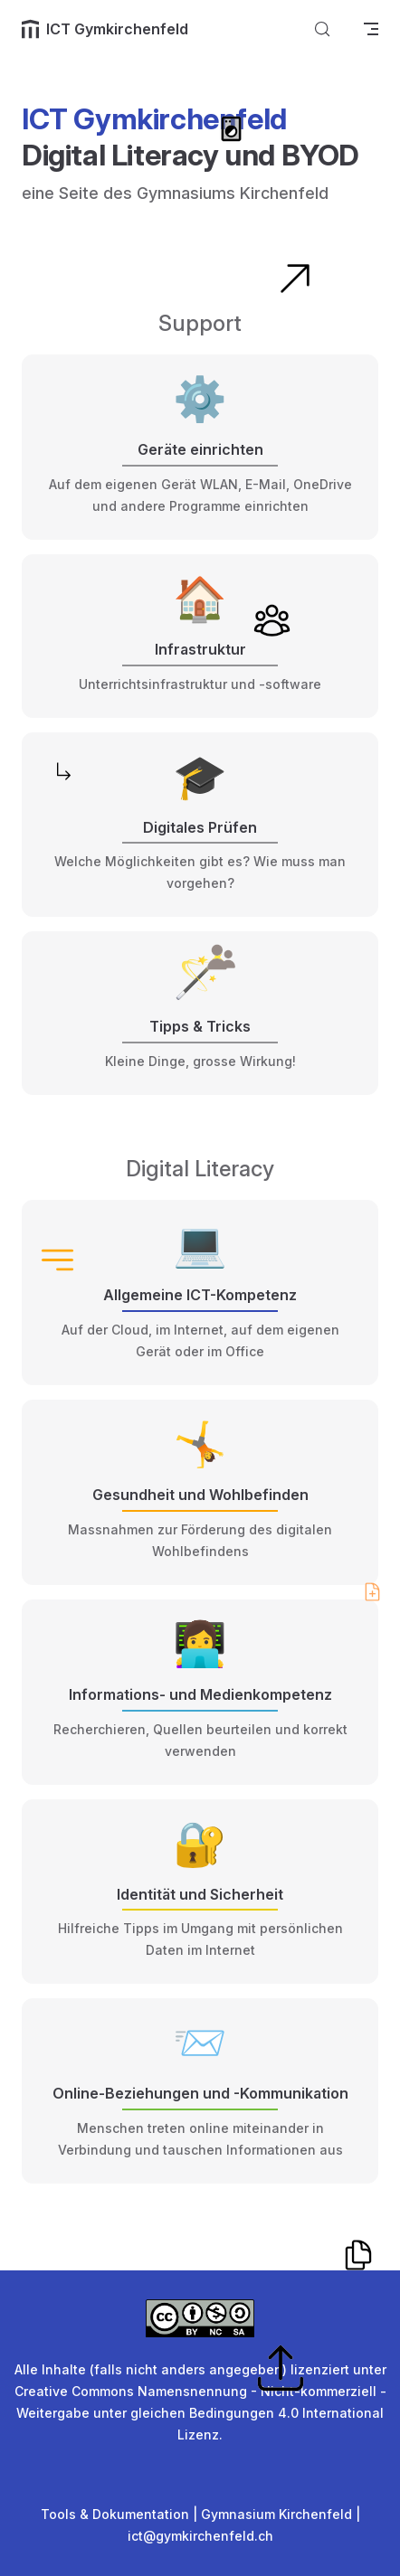  Describe the element at coordinates (231, 128) in the screenshot. I see `find nearby laundromat or laundry services` at that location.